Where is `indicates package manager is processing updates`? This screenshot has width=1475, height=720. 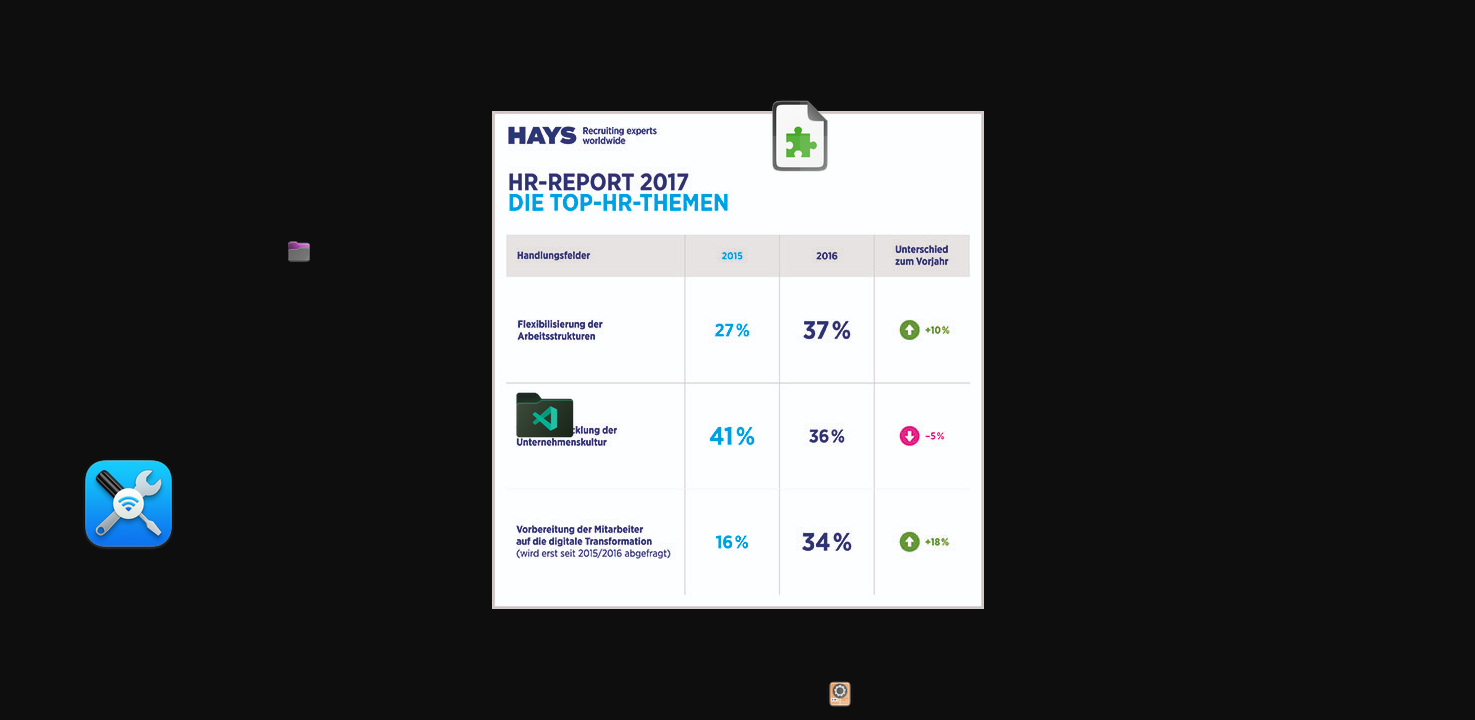 indicates package manager is processing updates is located at coordinates (840, 694).